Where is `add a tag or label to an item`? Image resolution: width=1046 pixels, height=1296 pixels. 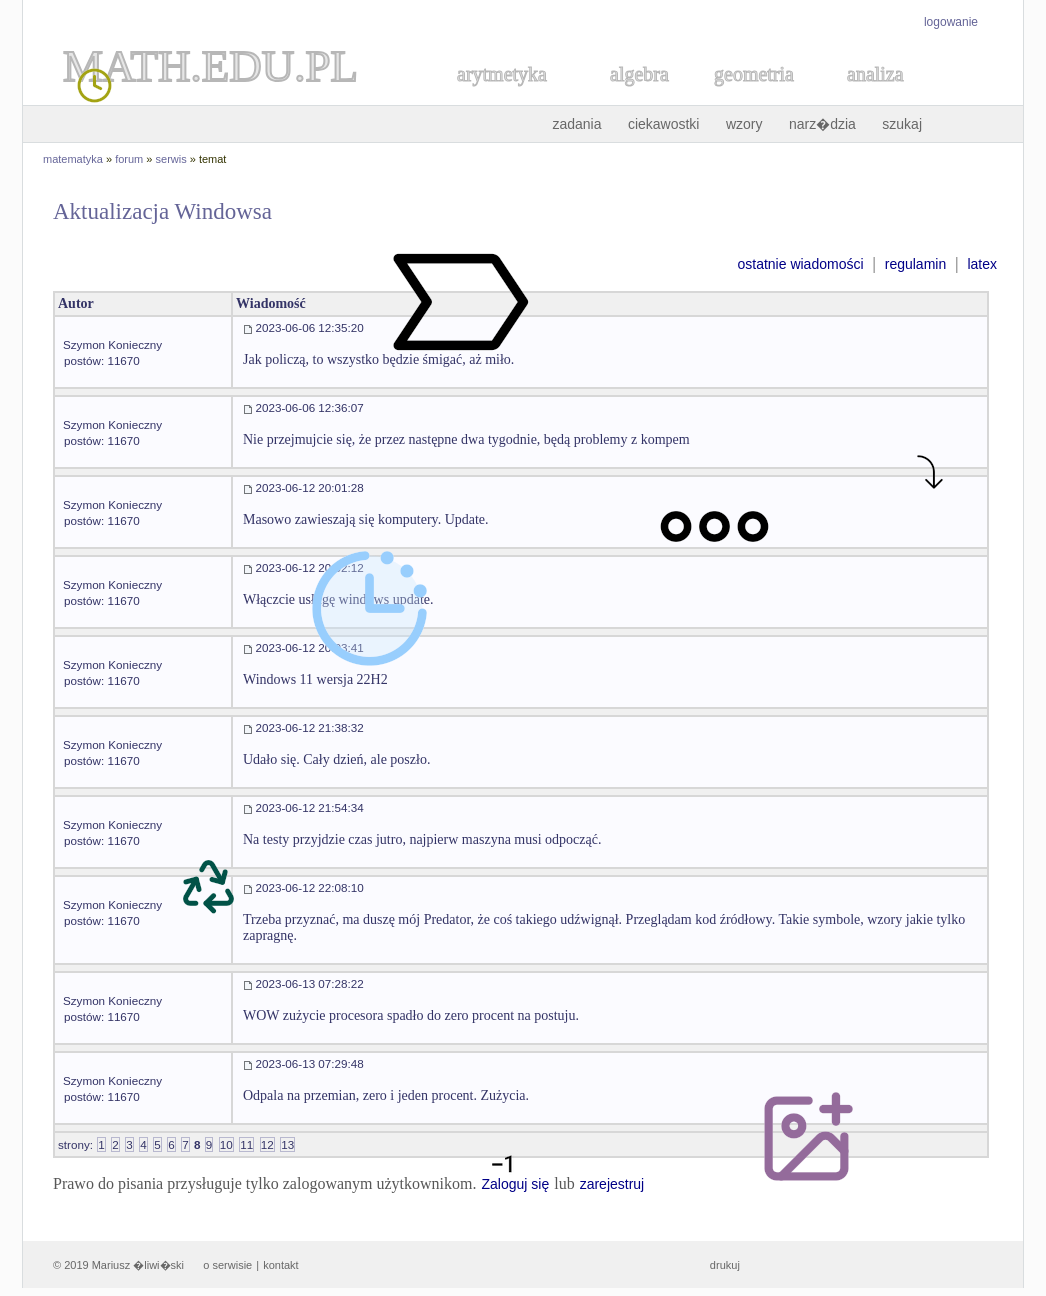
add a tag or label to an item is located at coordinates (456, 302).